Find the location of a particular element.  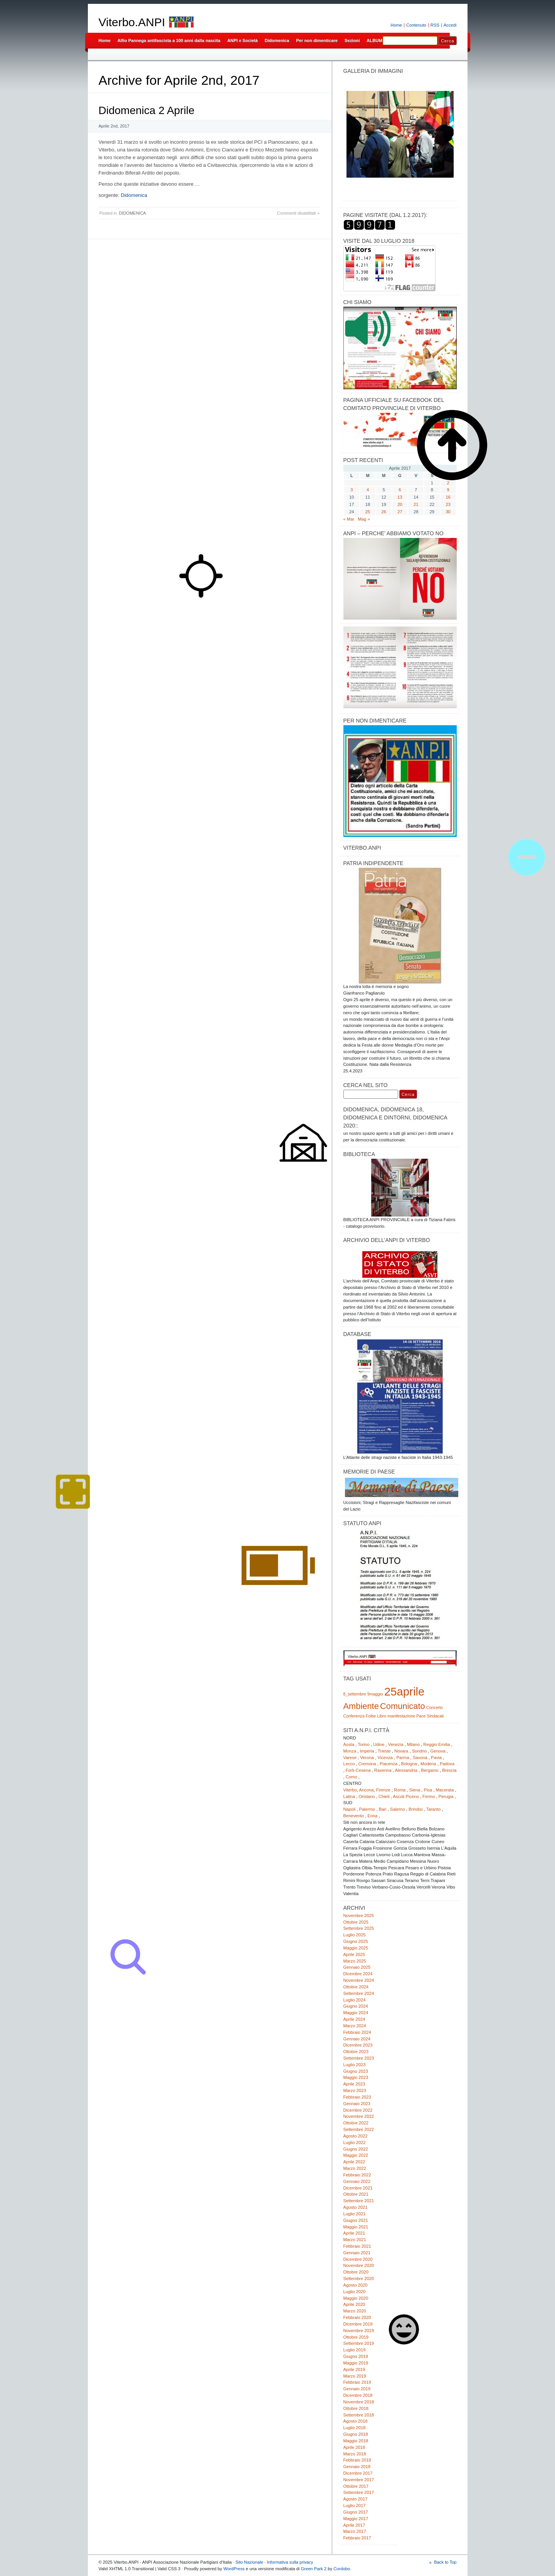

remove an item from a list is located at coordinates (526, 857).